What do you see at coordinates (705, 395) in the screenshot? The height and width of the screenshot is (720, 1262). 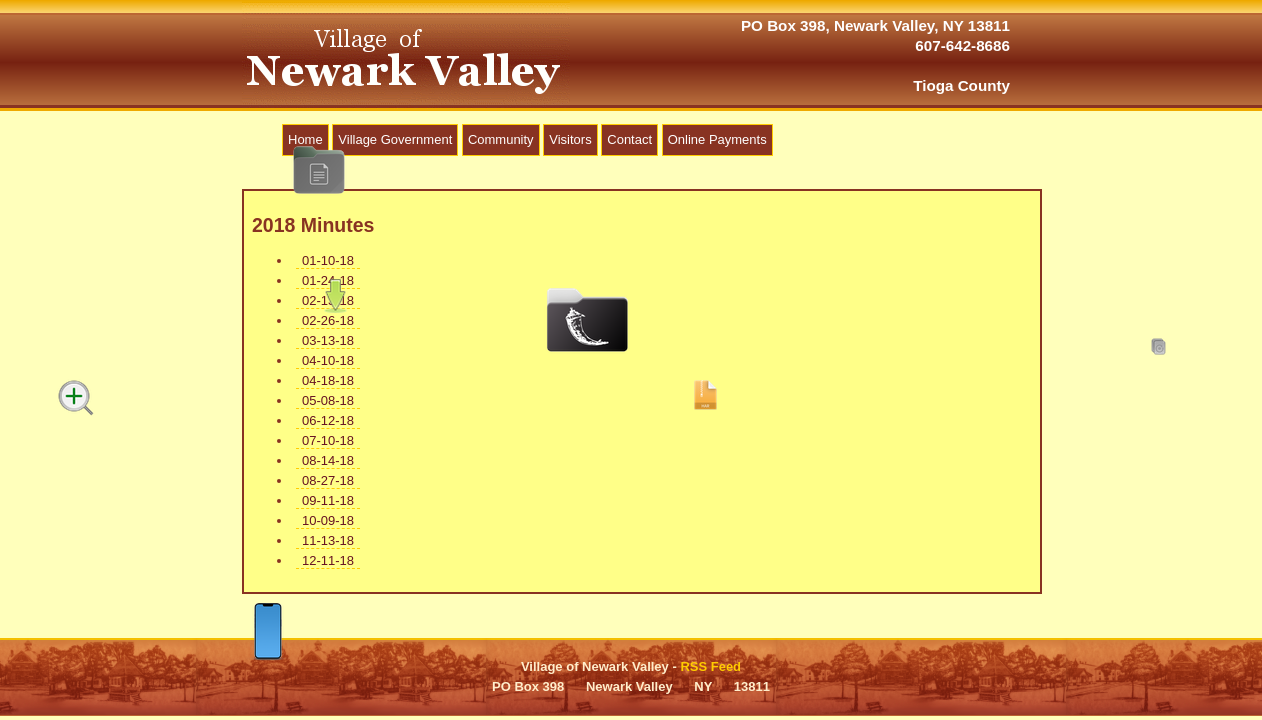 I see `xar archive file type indicator` at bounding box center [705, 395].